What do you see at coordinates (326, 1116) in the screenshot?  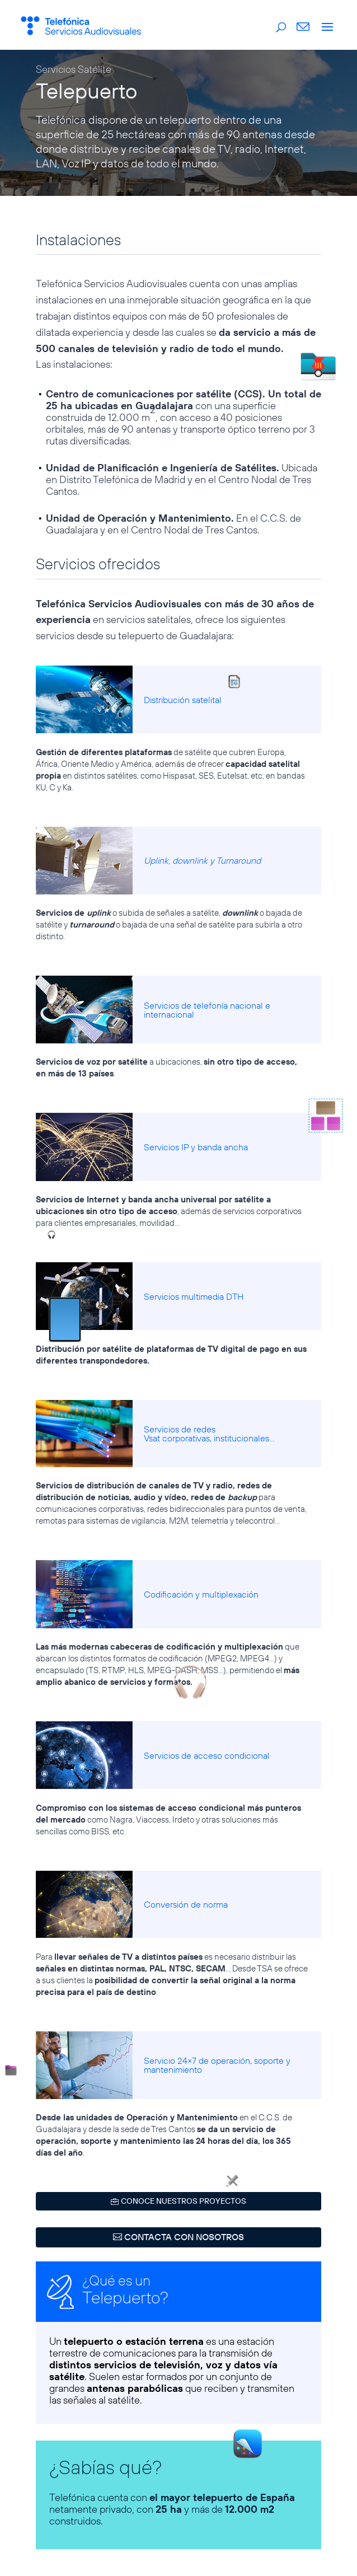 I see `select all items in the current view` at bounding box center [326, 1116].